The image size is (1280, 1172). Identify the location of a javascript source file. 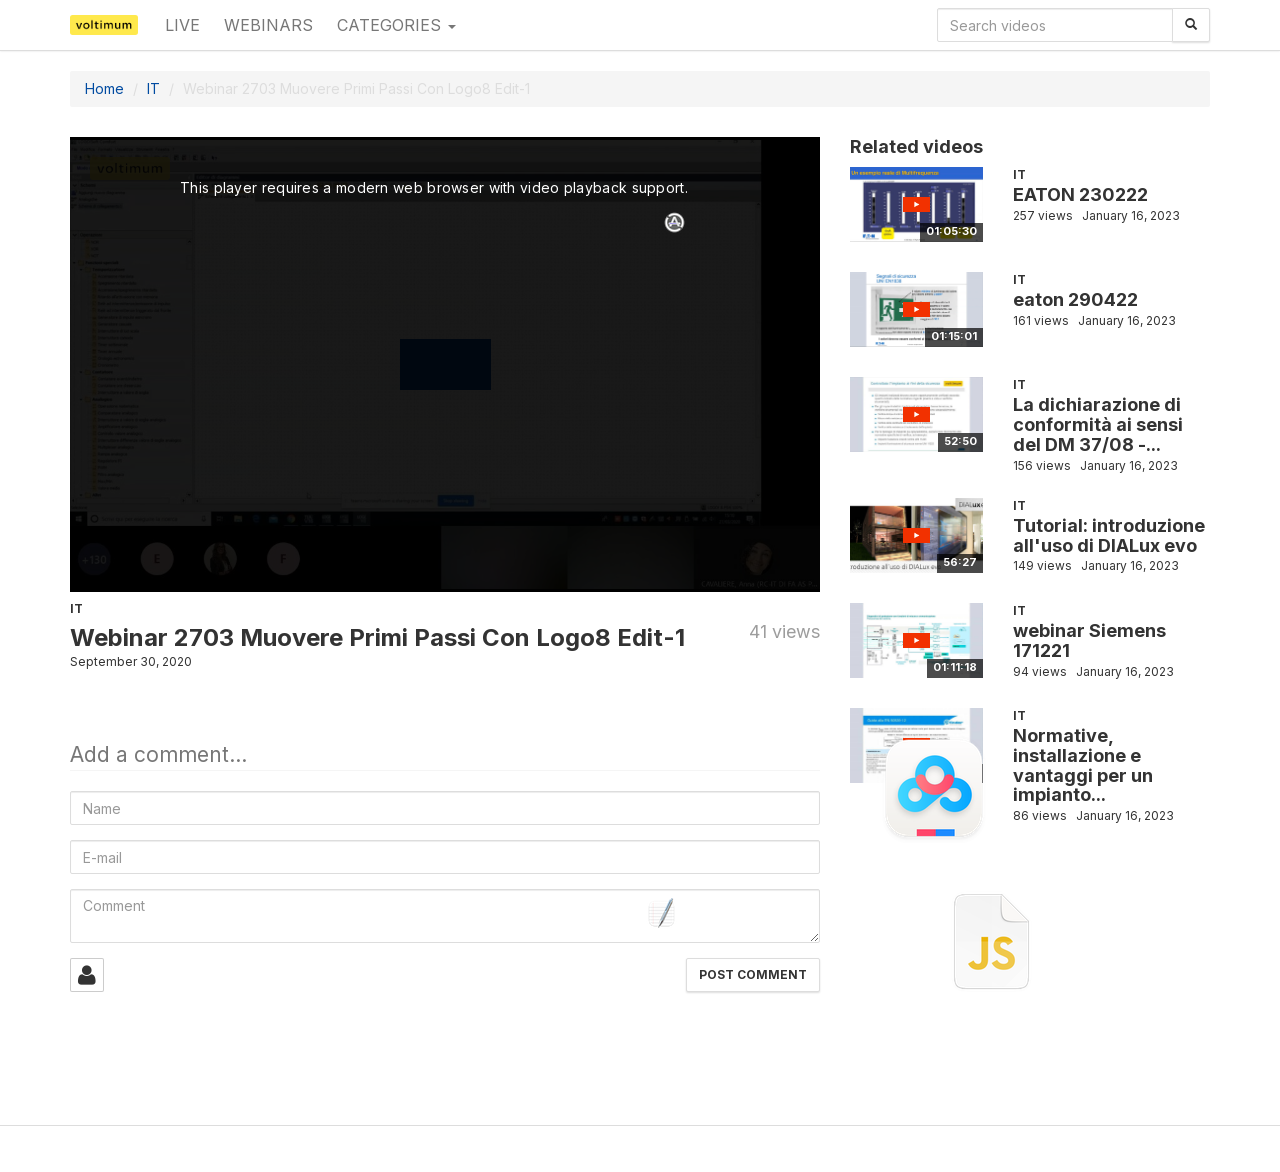
(991, 941).